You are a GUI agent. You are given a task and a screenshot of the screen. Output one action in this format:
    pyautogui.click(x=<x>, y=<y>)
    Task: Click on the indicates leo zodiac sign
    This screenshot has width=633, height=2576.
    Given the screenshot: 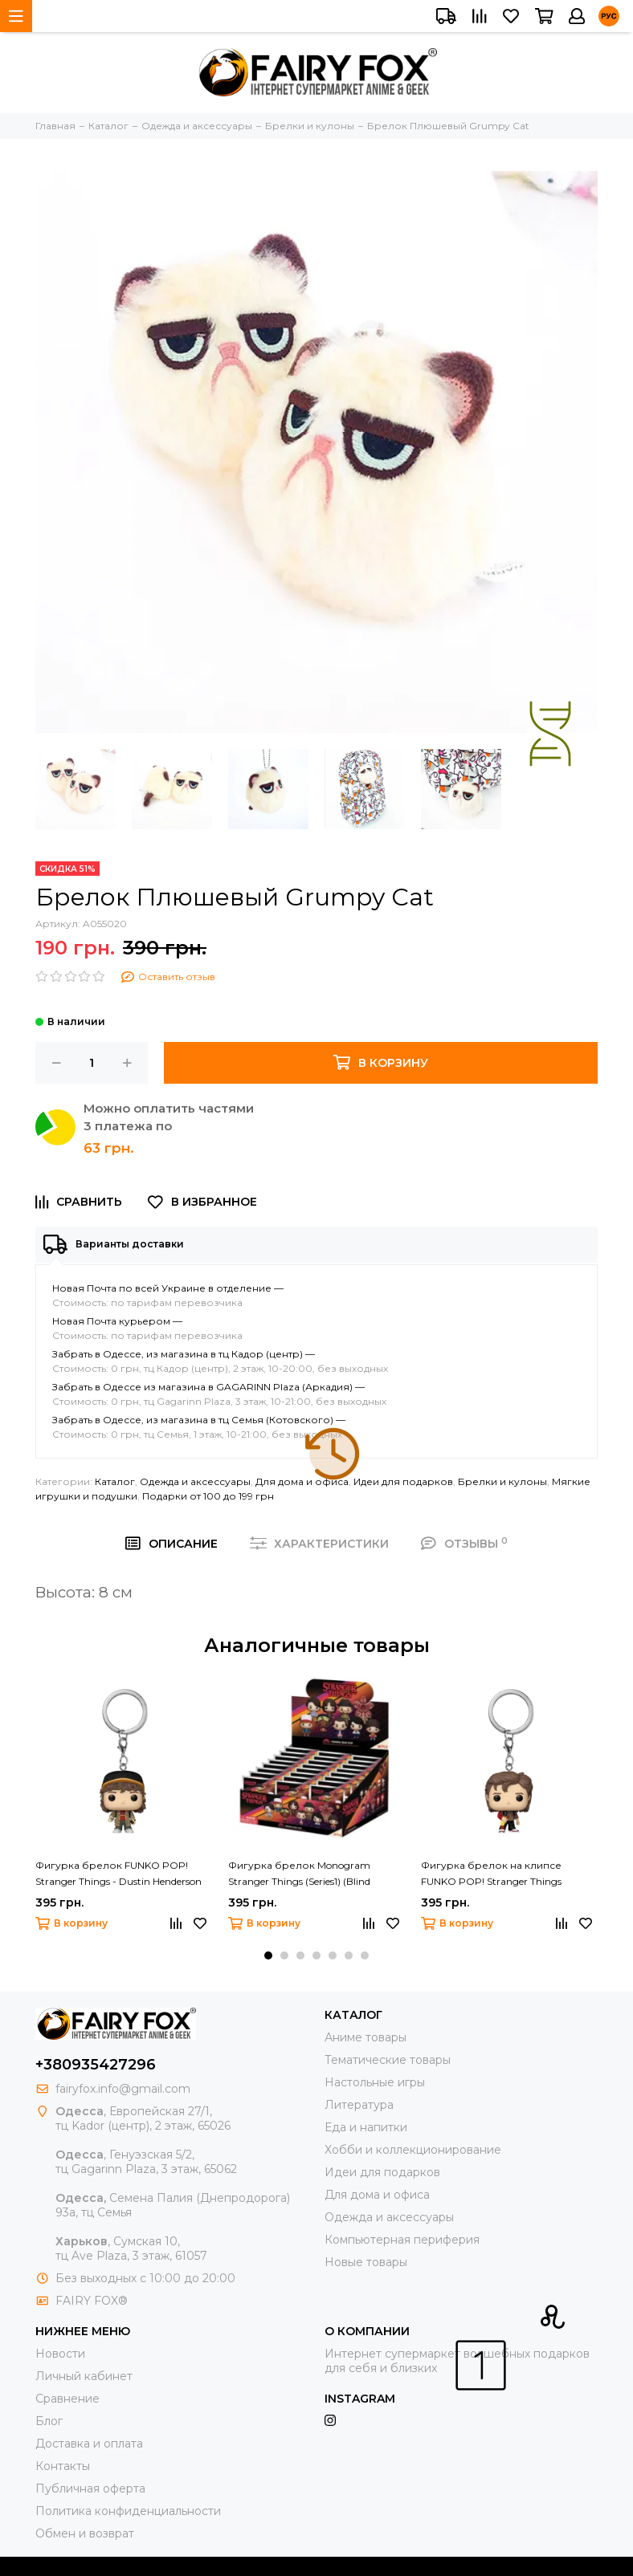 What is the action you would take?
    pyautogui.click(x=553, y=2317)
    